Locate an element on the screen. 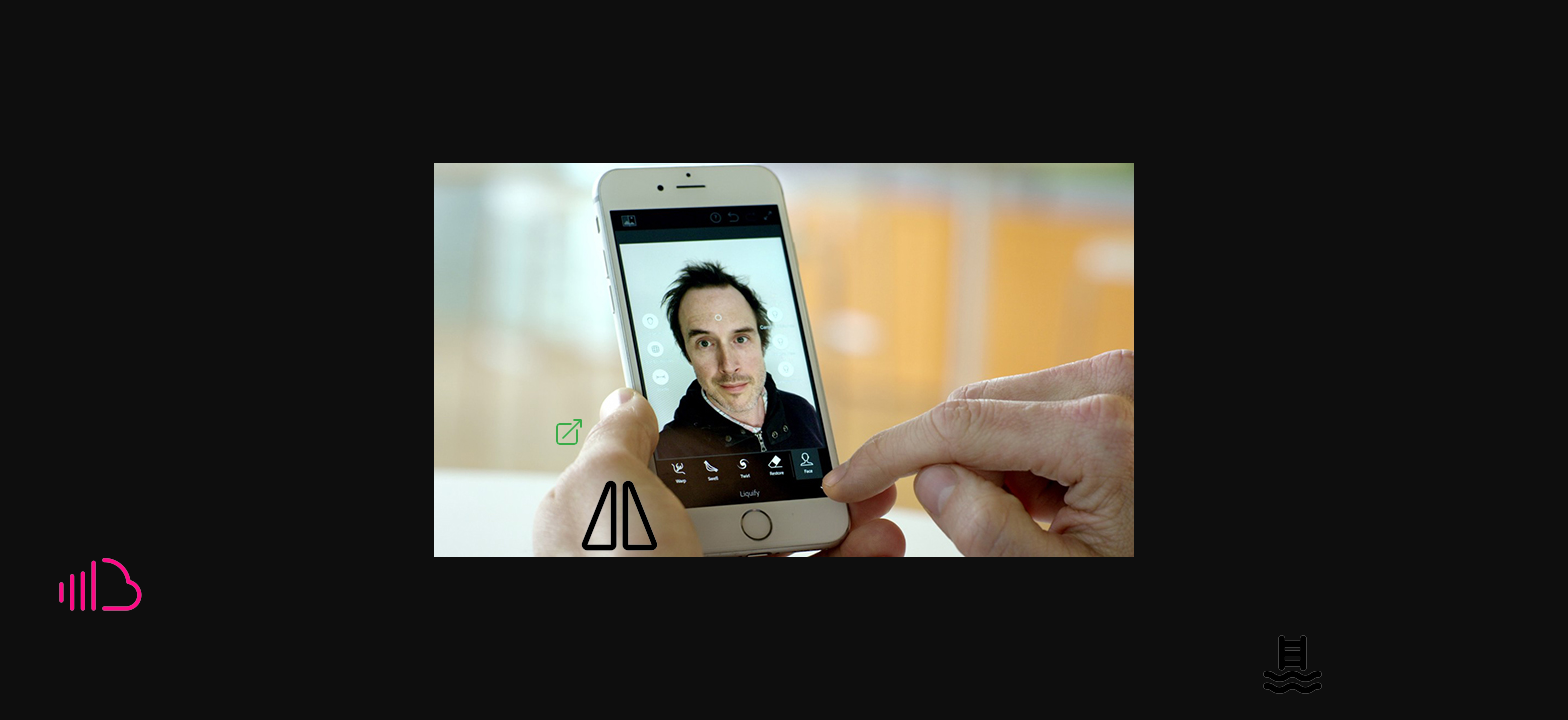 Image resolution: width=1568 pixels, height=720 pixels. flip image horizontally is located at coordinates (619, 518).